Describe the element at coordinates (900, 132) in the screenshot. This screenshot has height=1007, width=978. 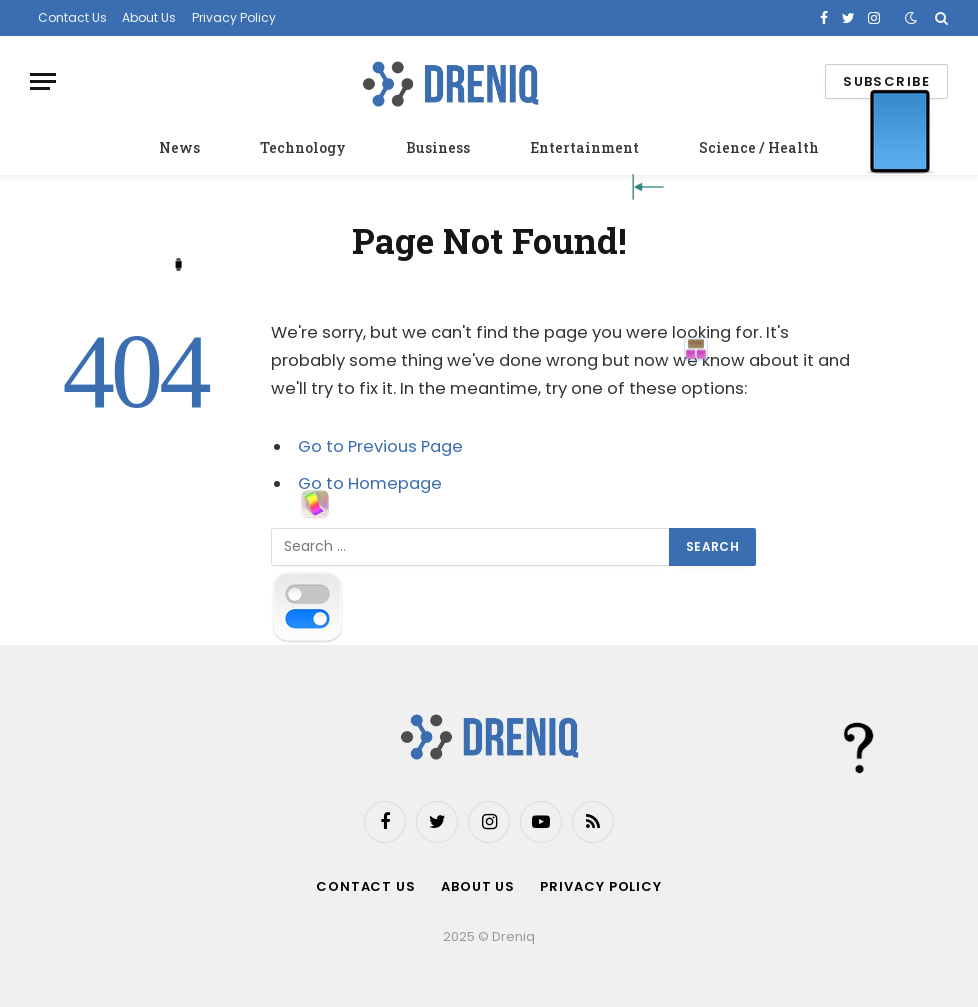
I see `iPad Air M2 device icon` at that location.